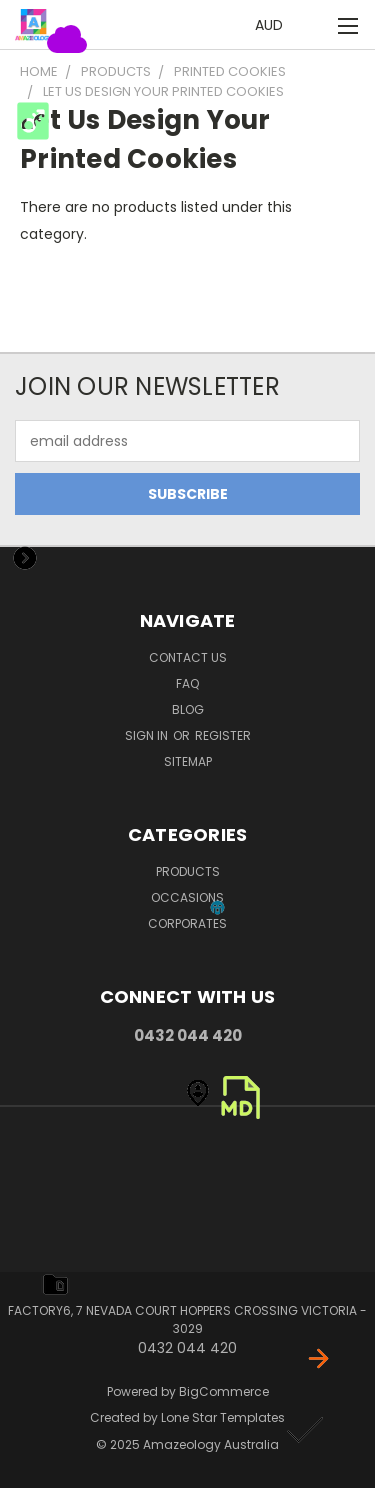 This screenshot has width=375, height=1488. What do you see at coordinates (318, 1358) in the screenshot?
I see `navigate to the next item or page` at bounding box center [318, 1358].